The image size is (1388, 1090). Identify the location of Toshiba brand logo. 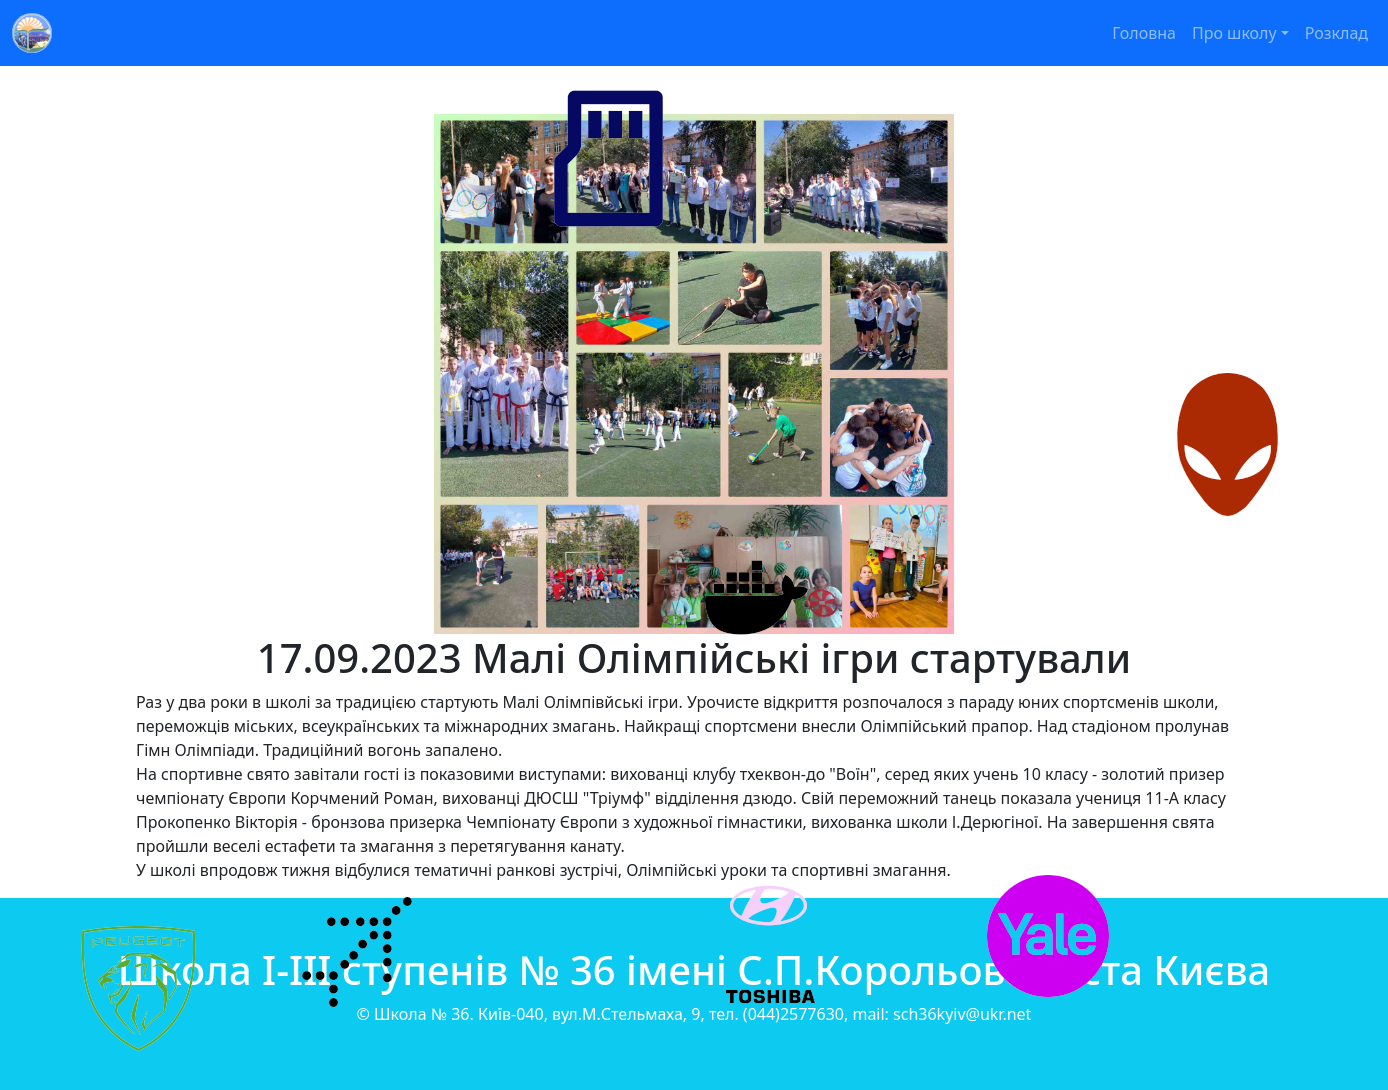
(770, 996).